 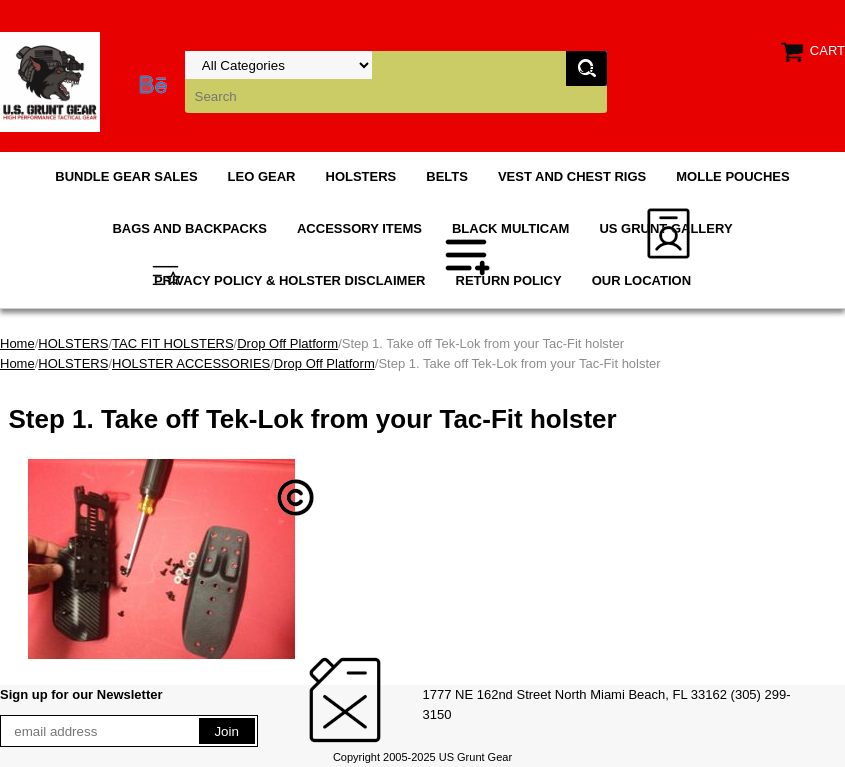 What do you see at coordinates (152, 84) in the screenshot?
I see `link to behance portfolio` at bounding box center [152, 84].